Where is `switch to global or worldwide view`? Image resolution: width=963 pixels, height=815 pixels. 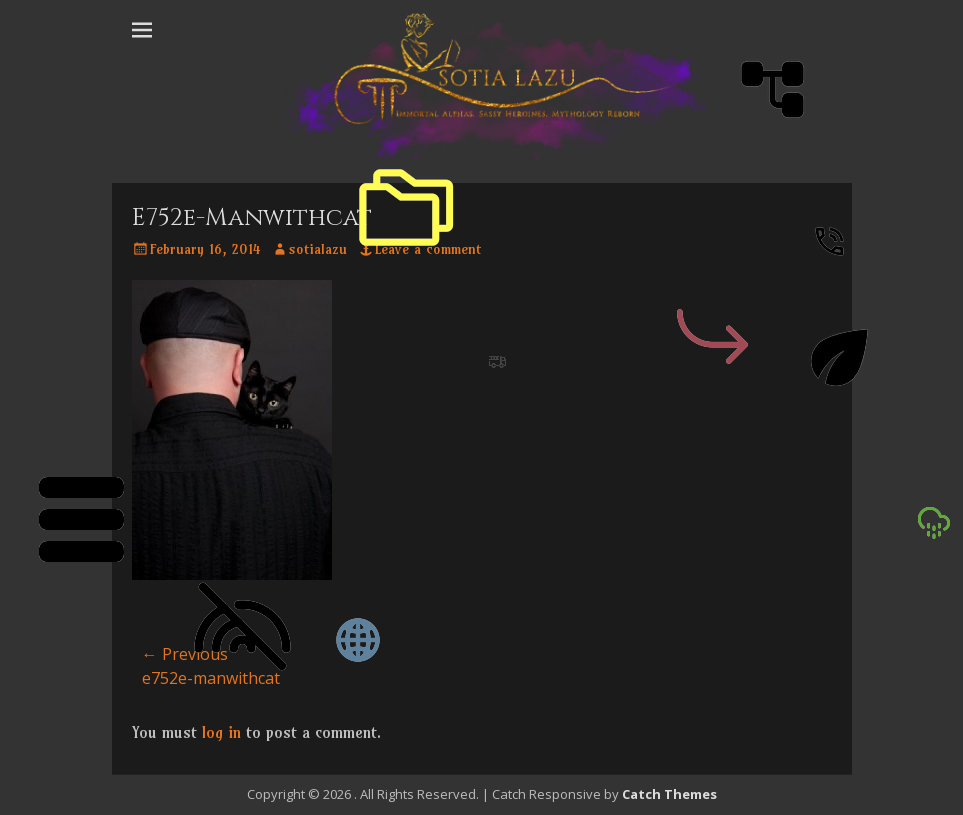
switch to global or worldwide view is located at coordinates (358, 640).